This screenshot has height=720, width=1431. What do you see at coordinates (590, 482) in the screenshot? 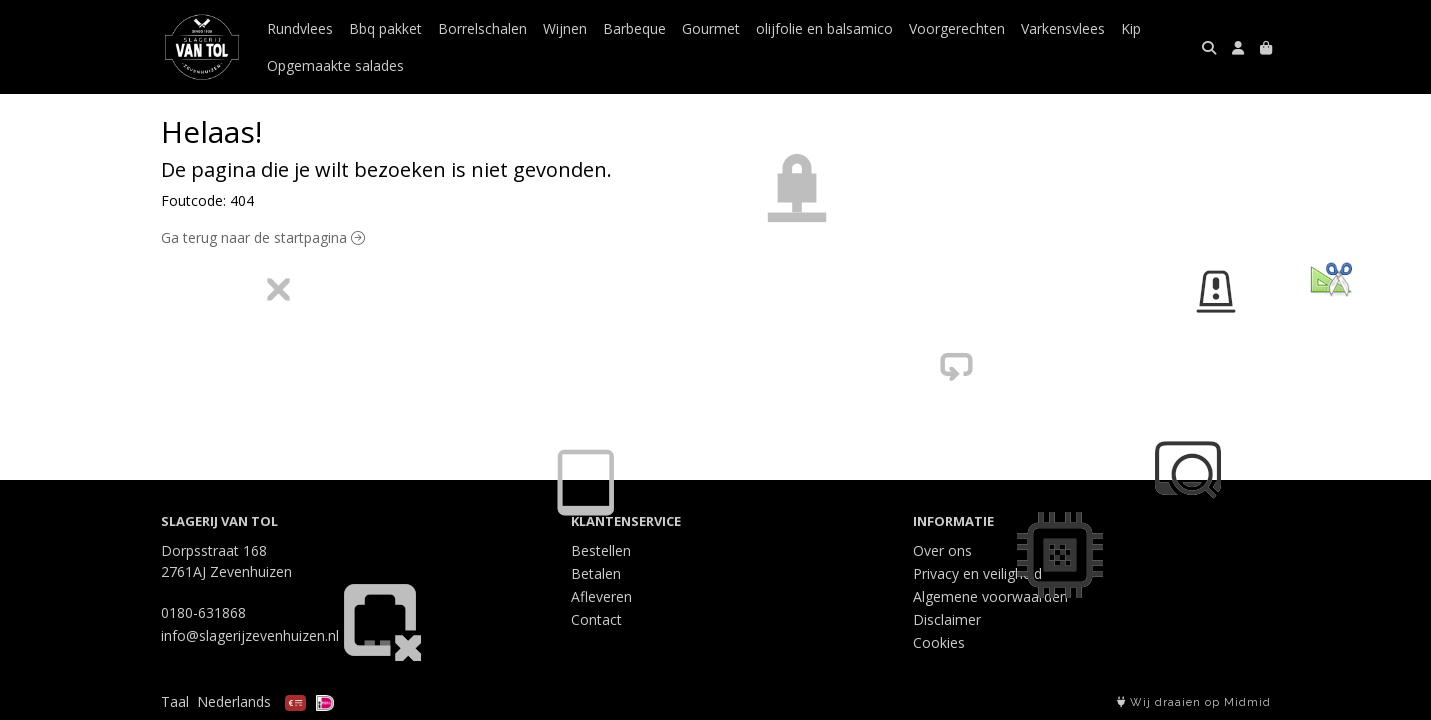
I see `indicates an iPad or Apple tablet device` at bounding box center [590, 482].